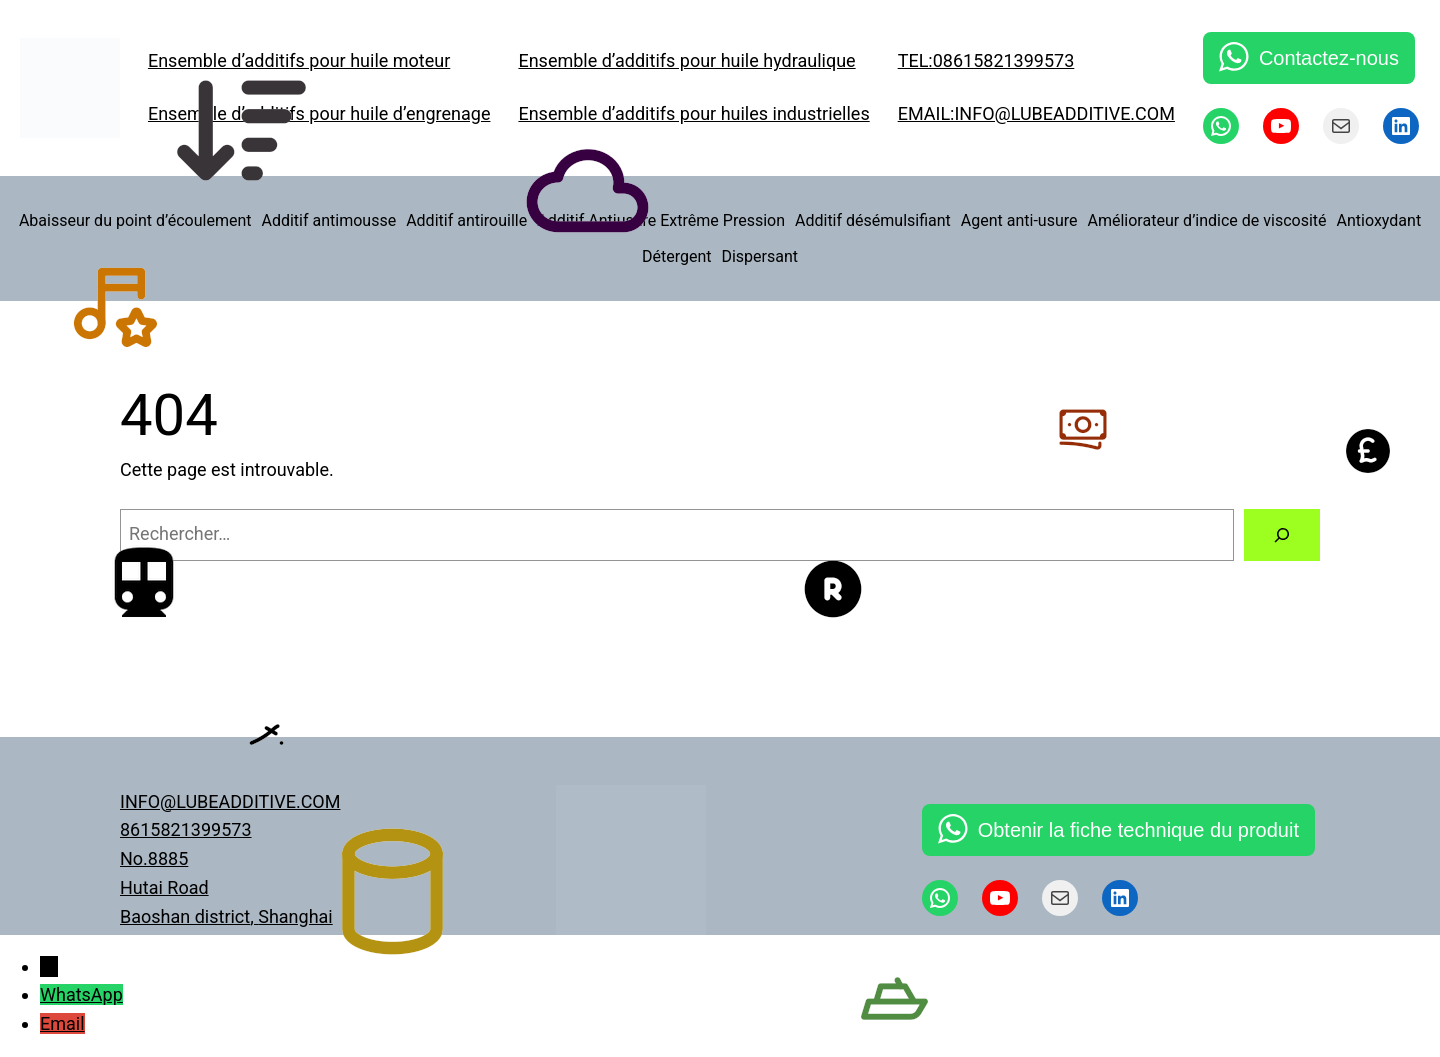  Describe the element at coordinates (144, 584) in the screenshot. I see `get subway or metro directions` at that location.